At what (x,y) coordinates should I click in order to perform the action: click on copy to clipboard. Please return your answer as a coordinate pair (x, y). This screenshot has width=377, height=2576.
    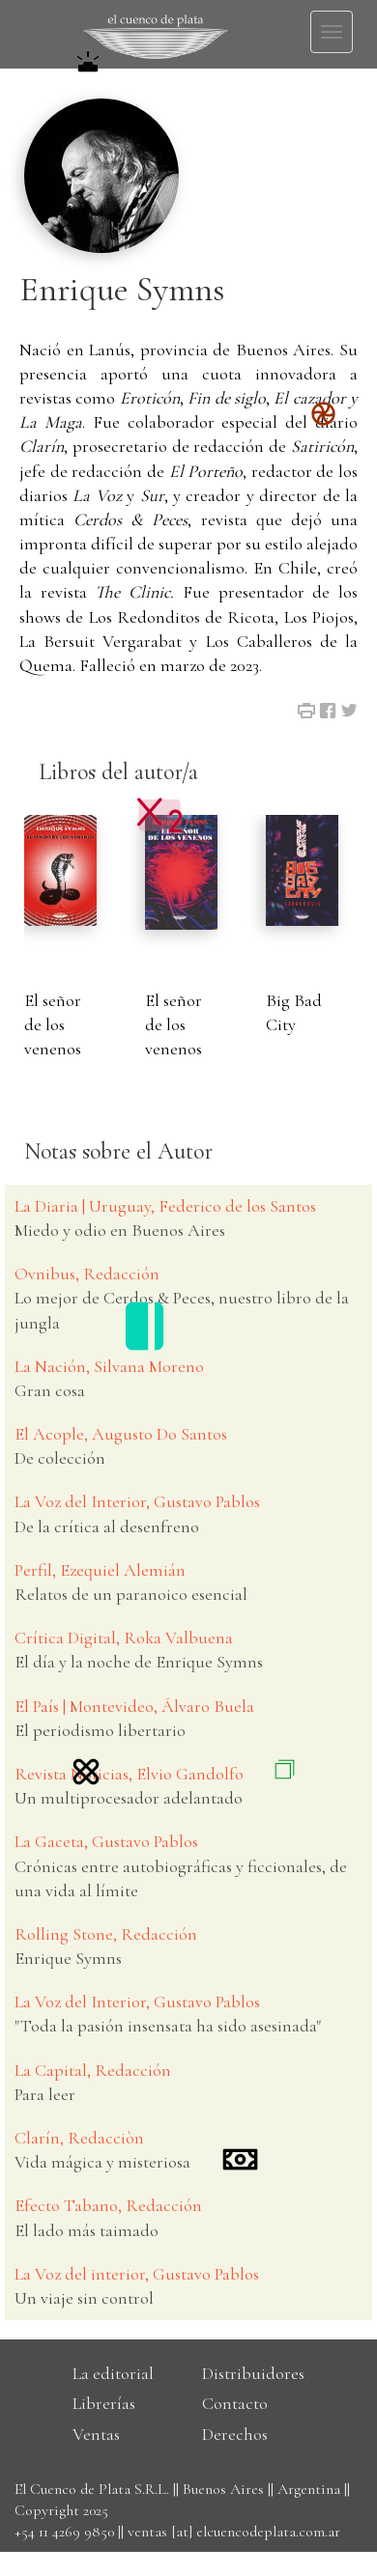
    Looking at the image, I should click on (284, 1769).